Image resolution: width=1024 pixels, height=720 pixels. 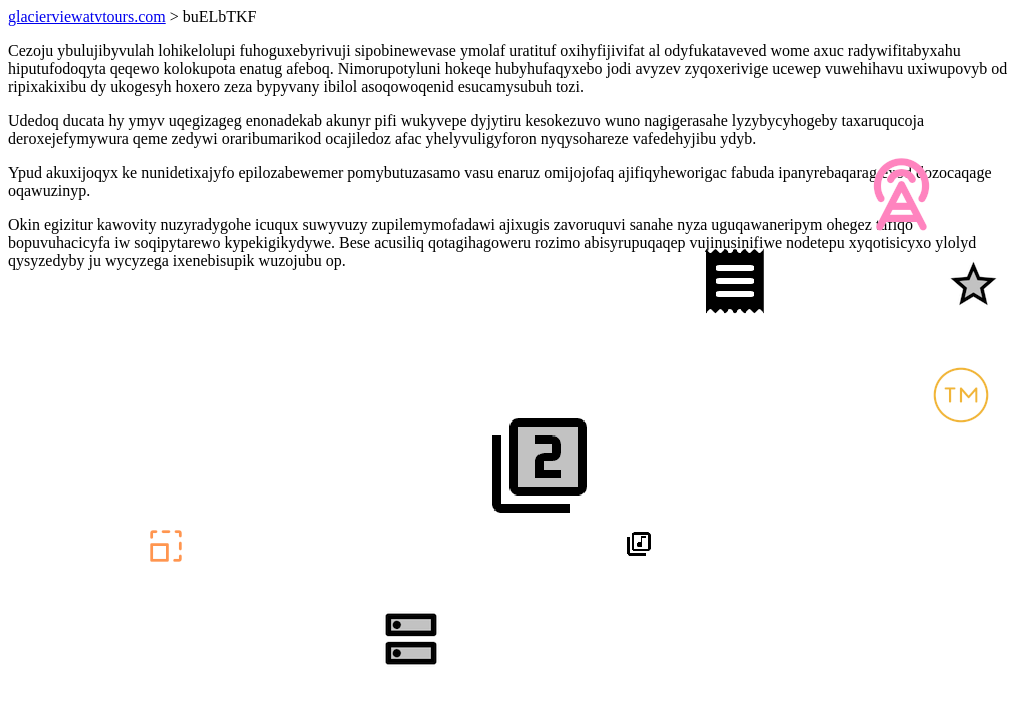 I want to click on add item to favorites, so click(x=973, y=284).